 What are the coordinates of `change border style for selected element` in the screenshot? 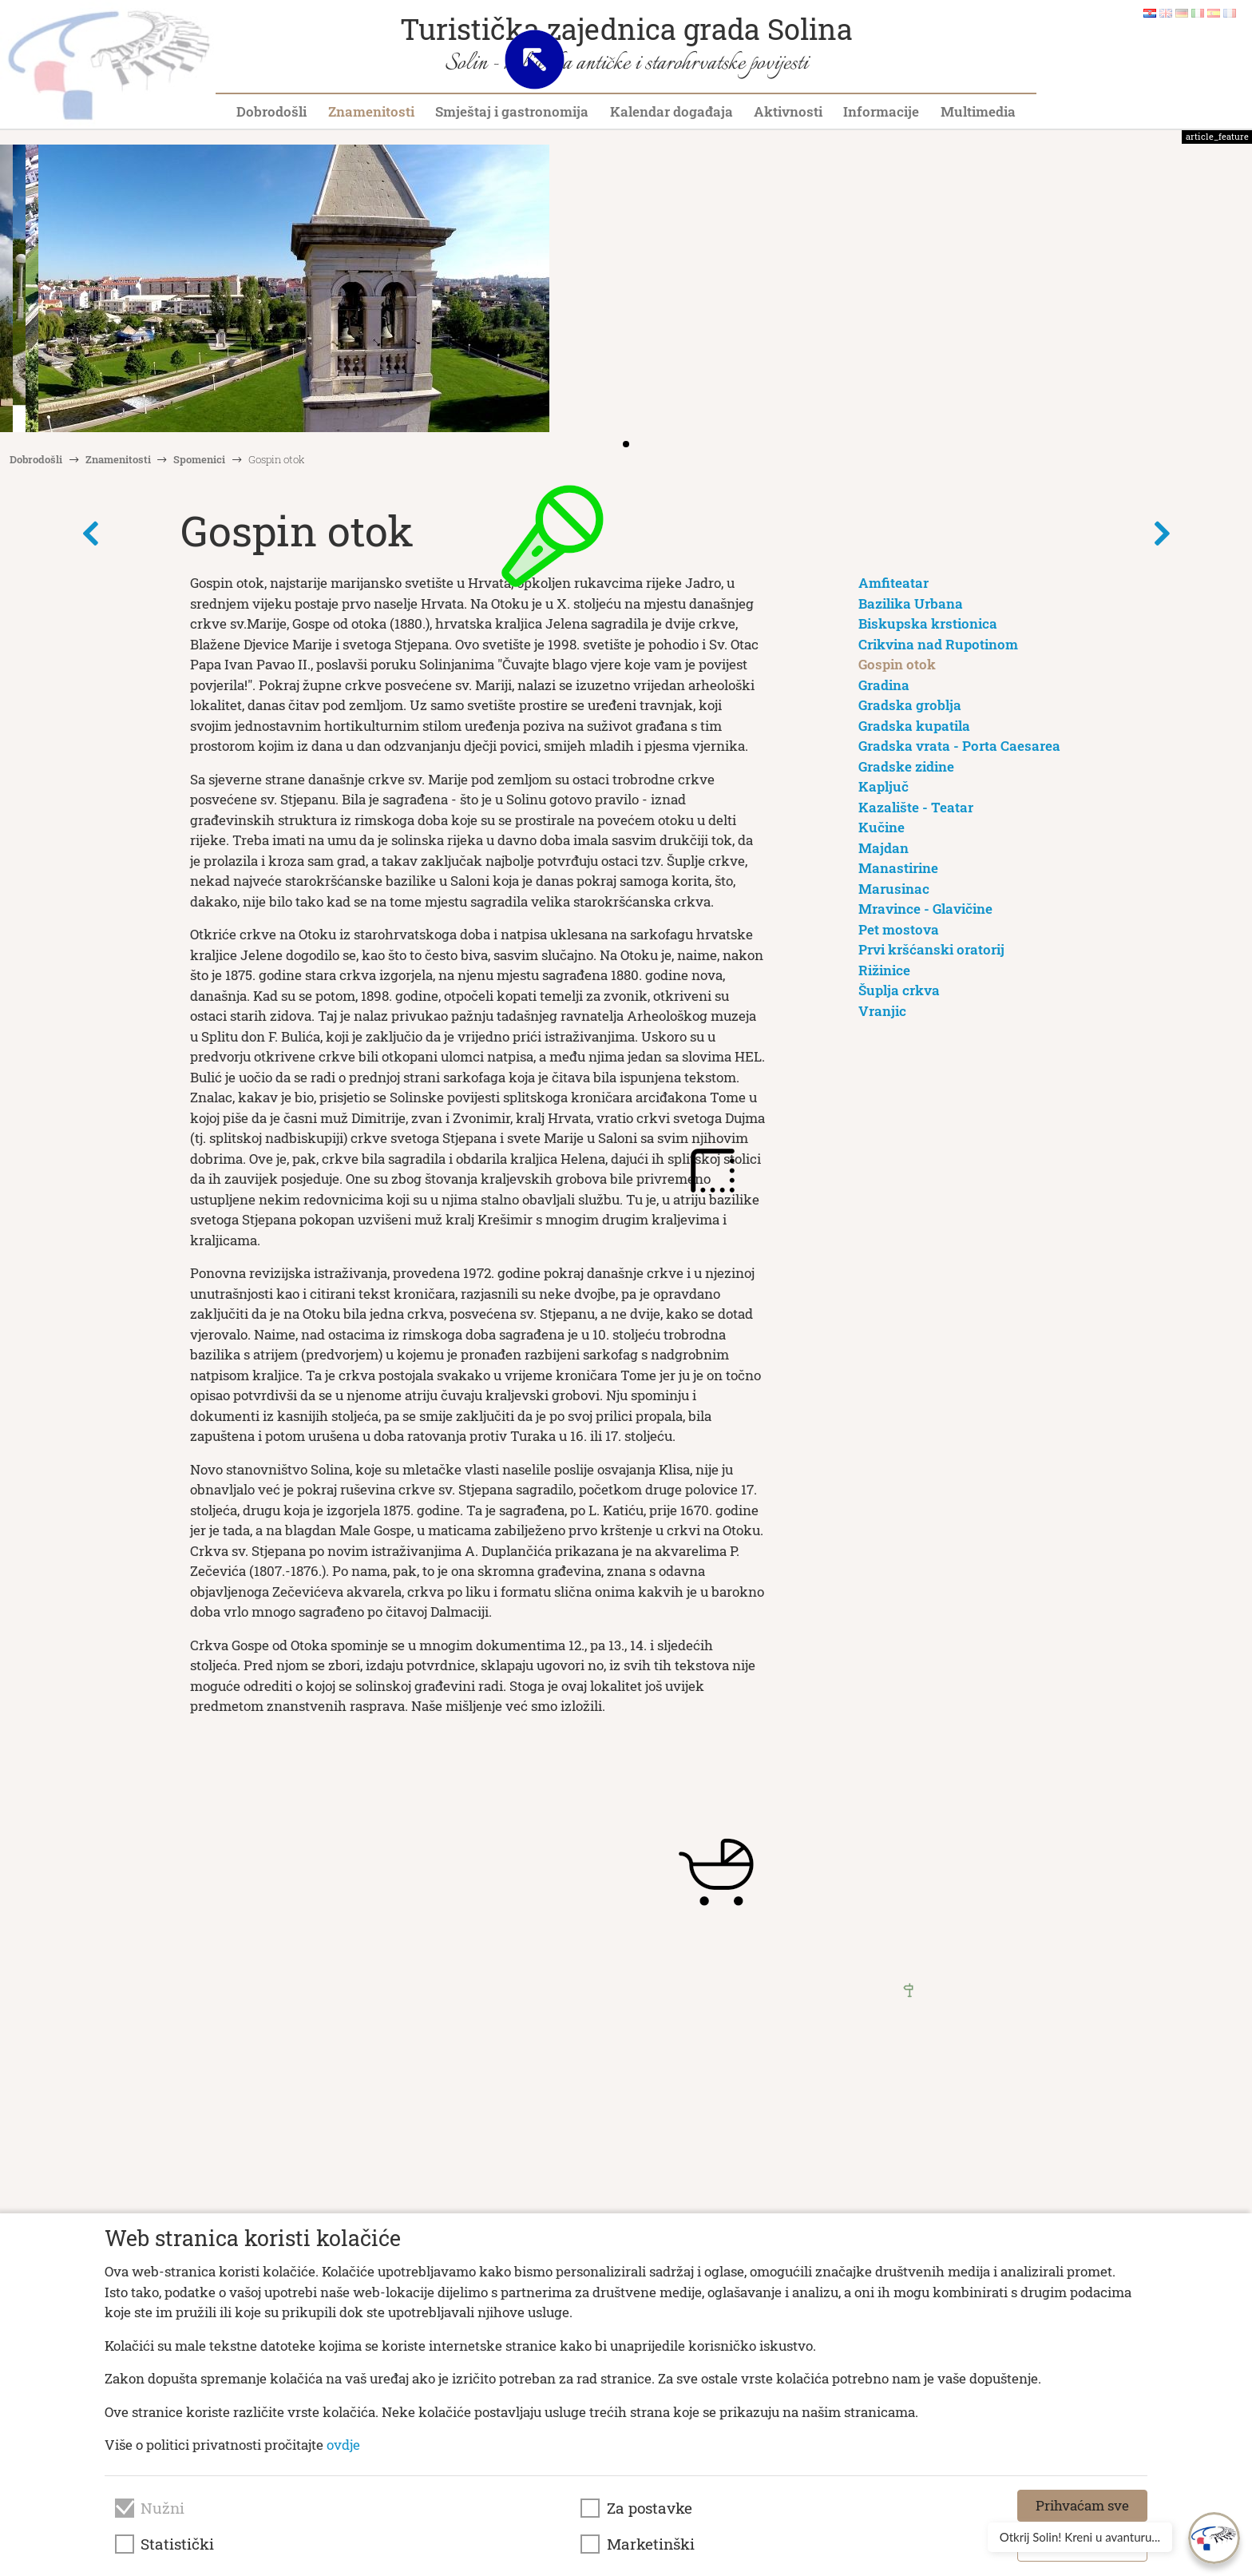 It's located at (712, 1170).